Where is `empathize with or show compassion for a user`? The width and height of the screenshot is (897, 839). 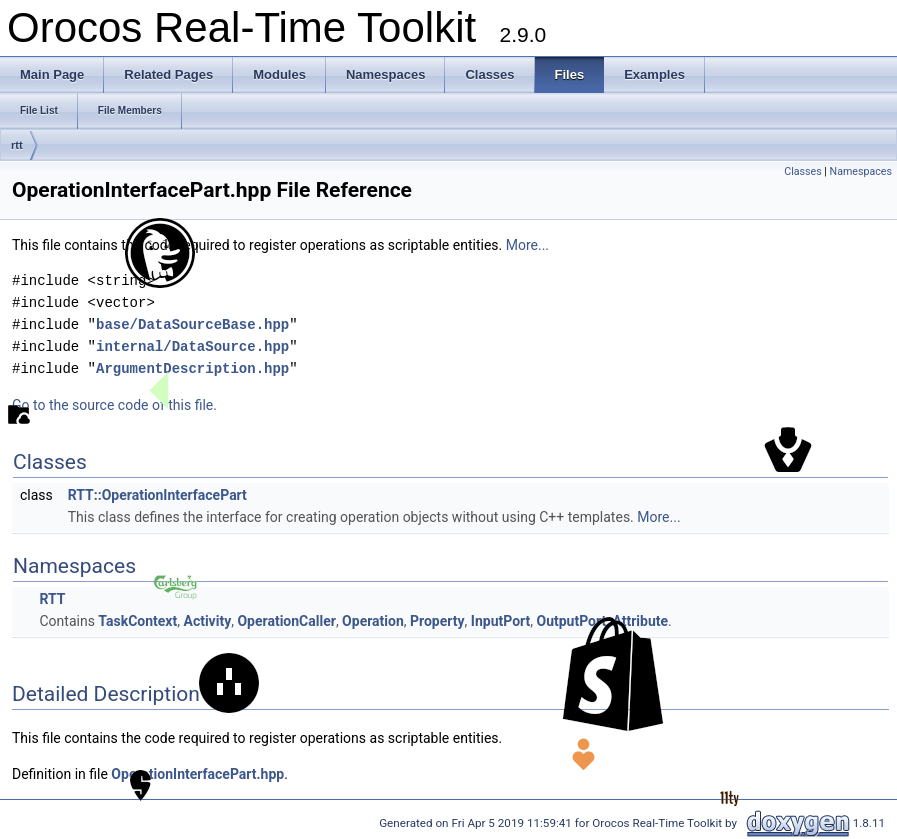 empathize with or show compassion for a user is located at coordinates (583, 754).